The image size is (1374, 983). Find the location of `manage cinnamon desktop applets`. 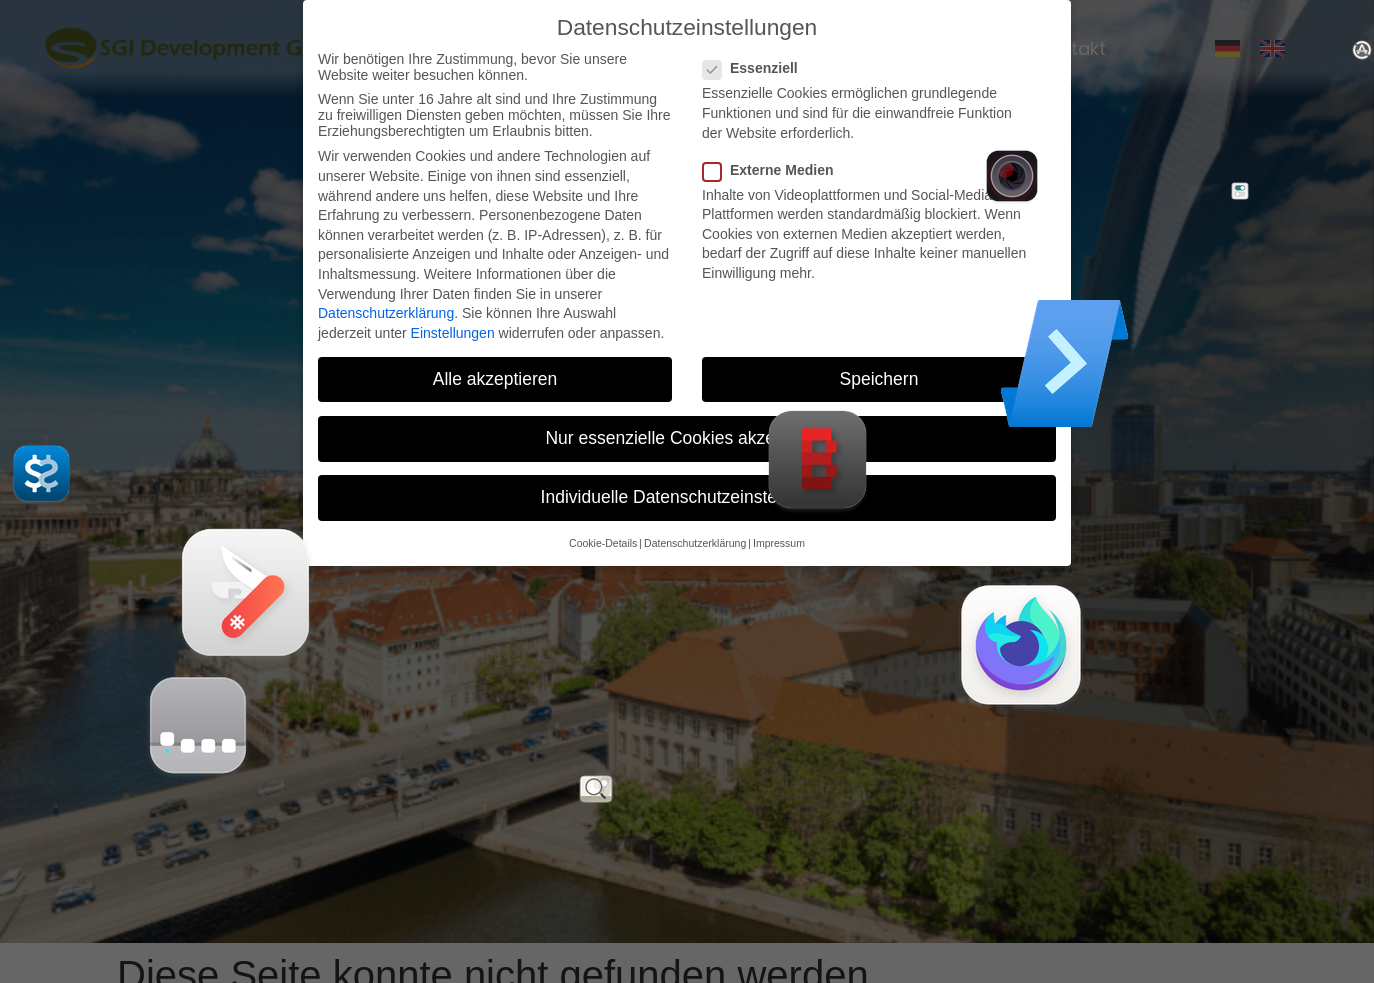

manage cinnamon desktop applets is located at coordinates (198, 727).